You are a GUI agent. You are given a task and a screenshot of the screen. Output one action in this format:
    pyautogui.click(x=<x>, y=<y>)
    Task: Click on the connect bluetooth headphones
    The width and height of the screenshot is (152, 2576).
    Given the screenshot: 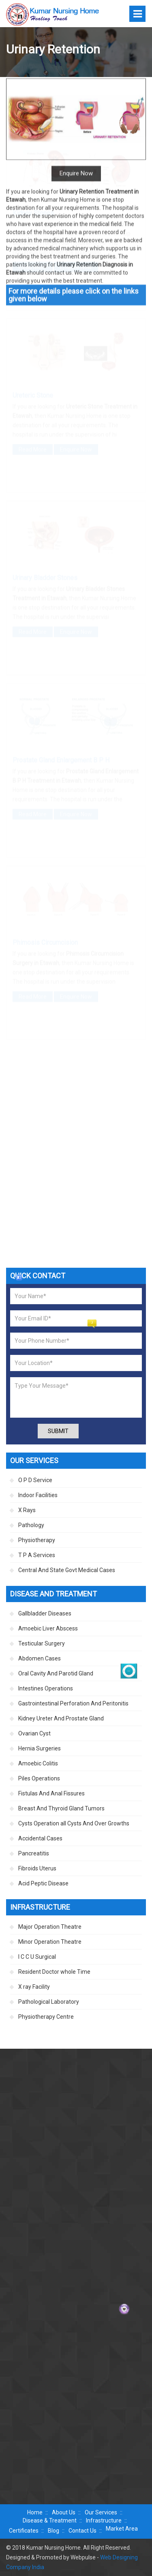 What is the action you would take?
    pyautogui.click(x=129, y=124)
    